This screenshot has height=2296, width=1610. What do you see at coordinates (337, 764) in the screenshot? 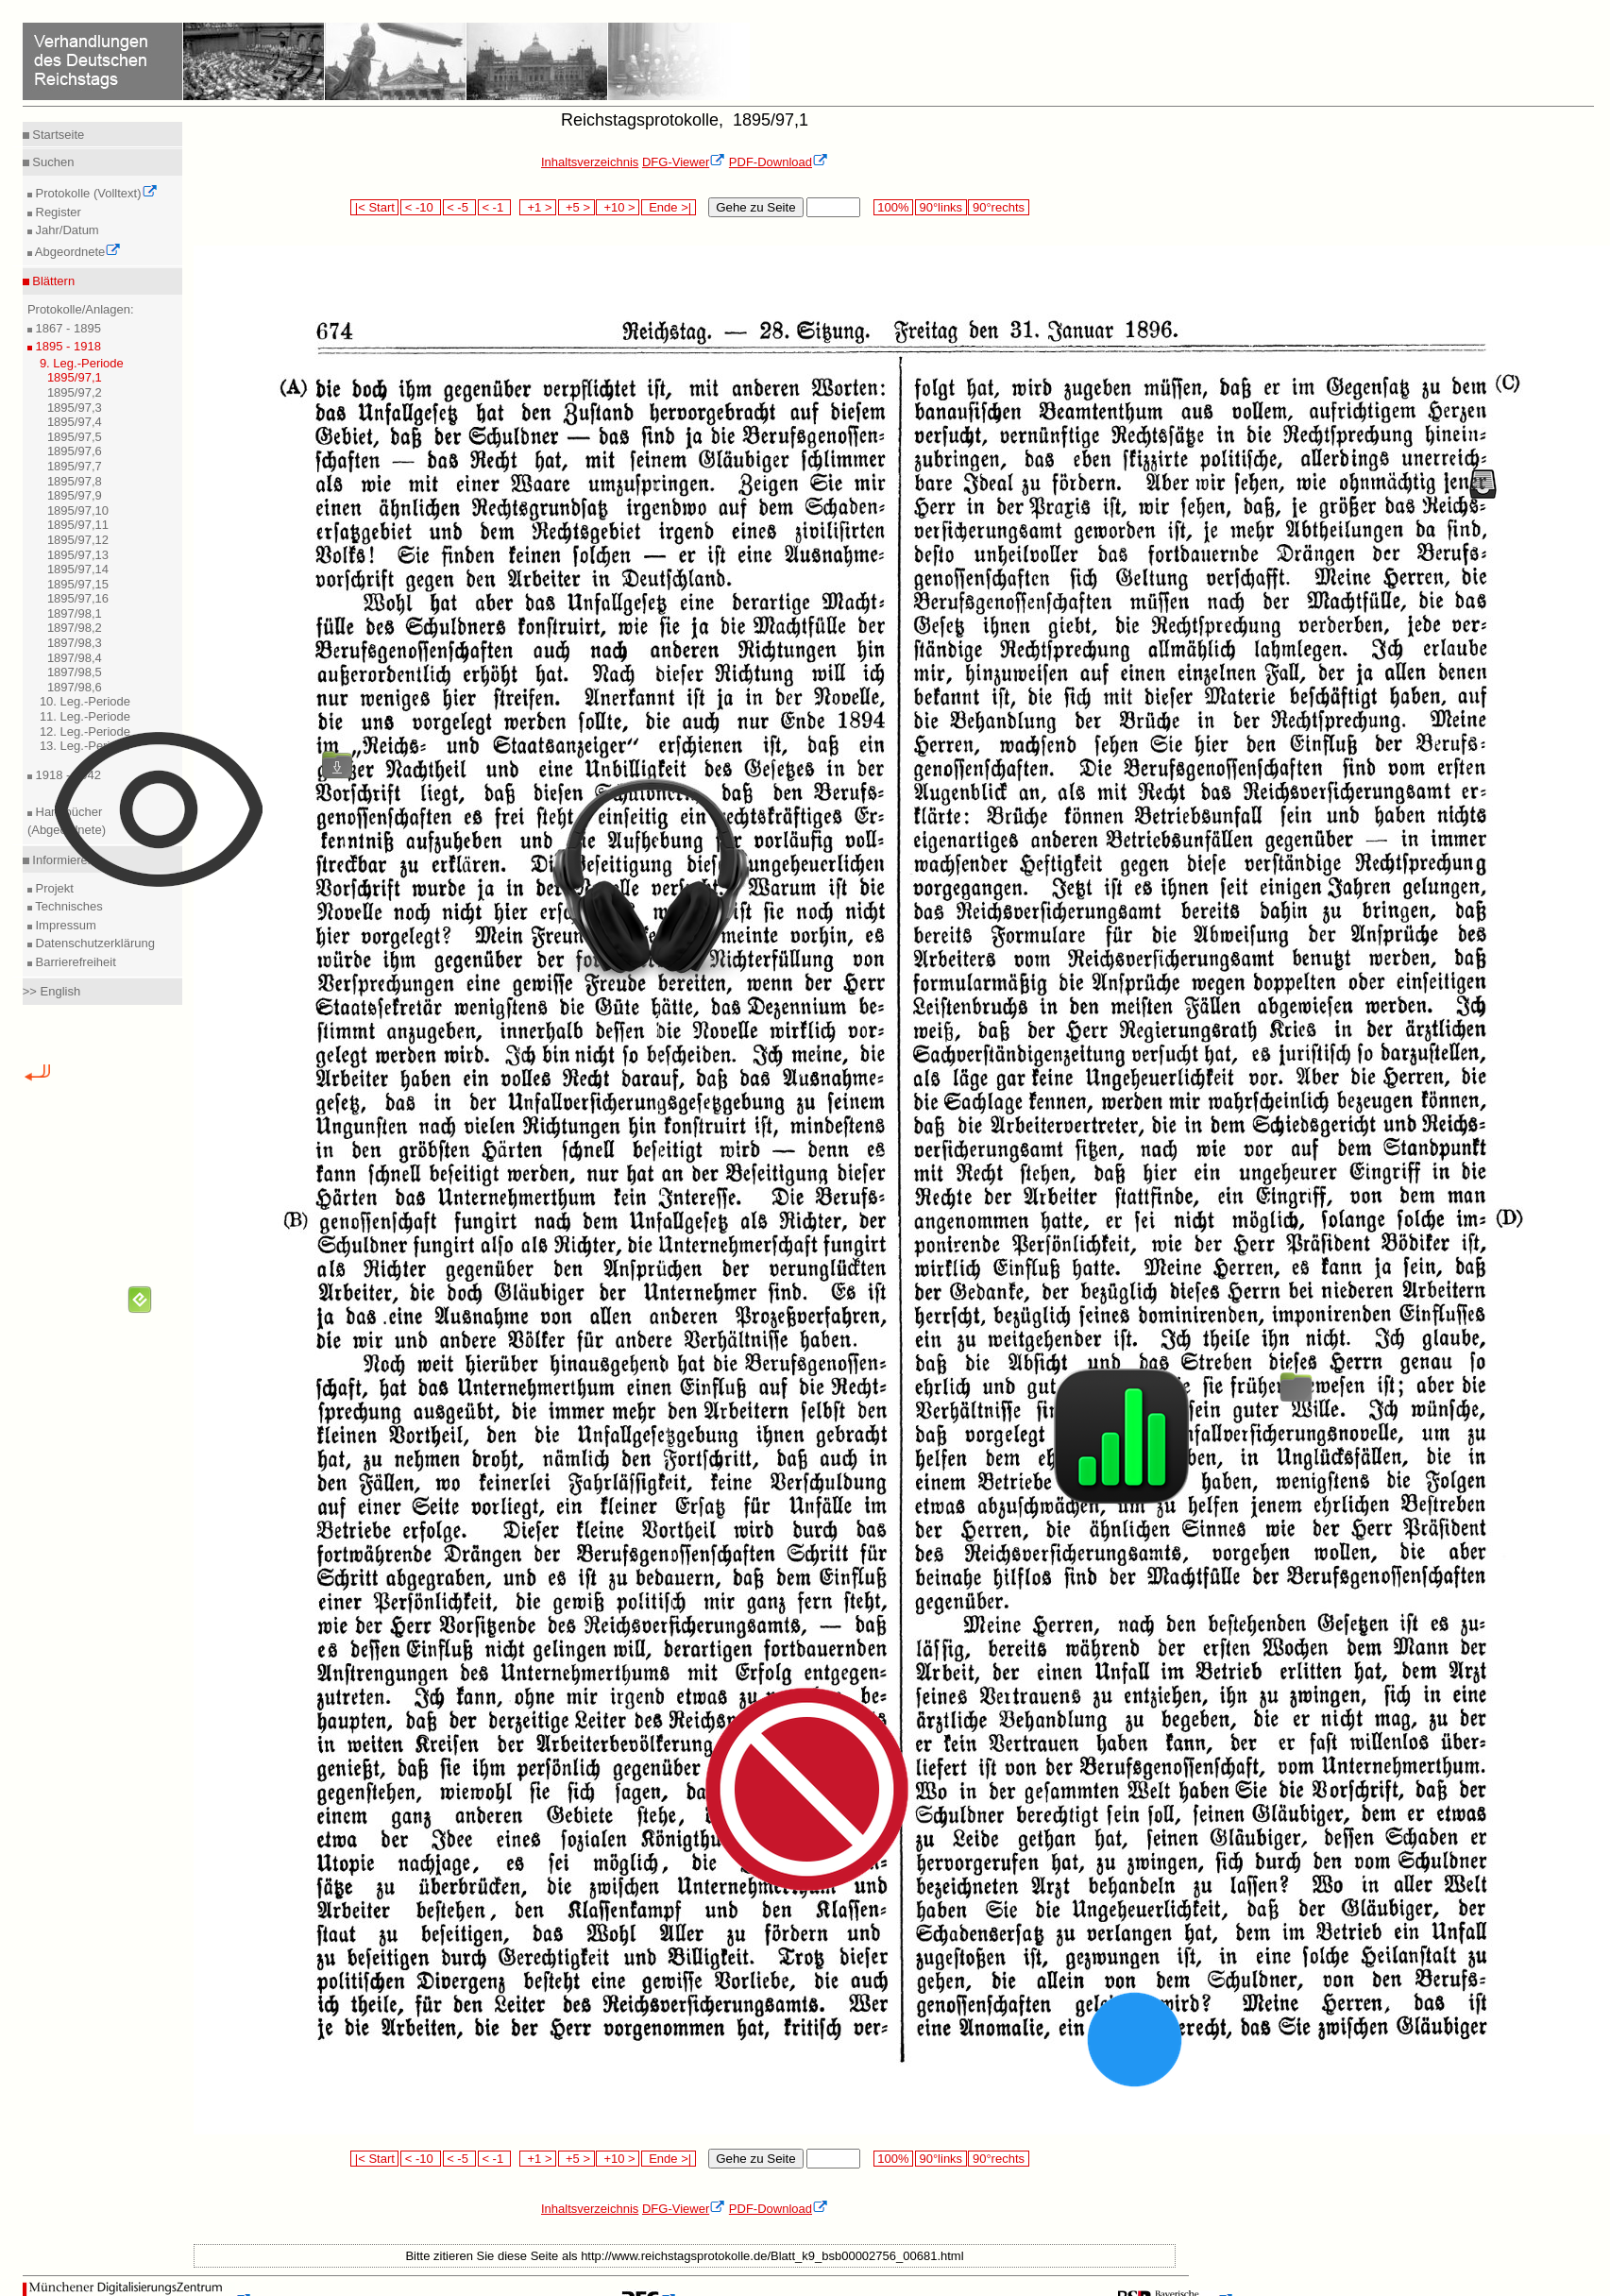
I see `open downloads folder` at bounding box center [337, 764].